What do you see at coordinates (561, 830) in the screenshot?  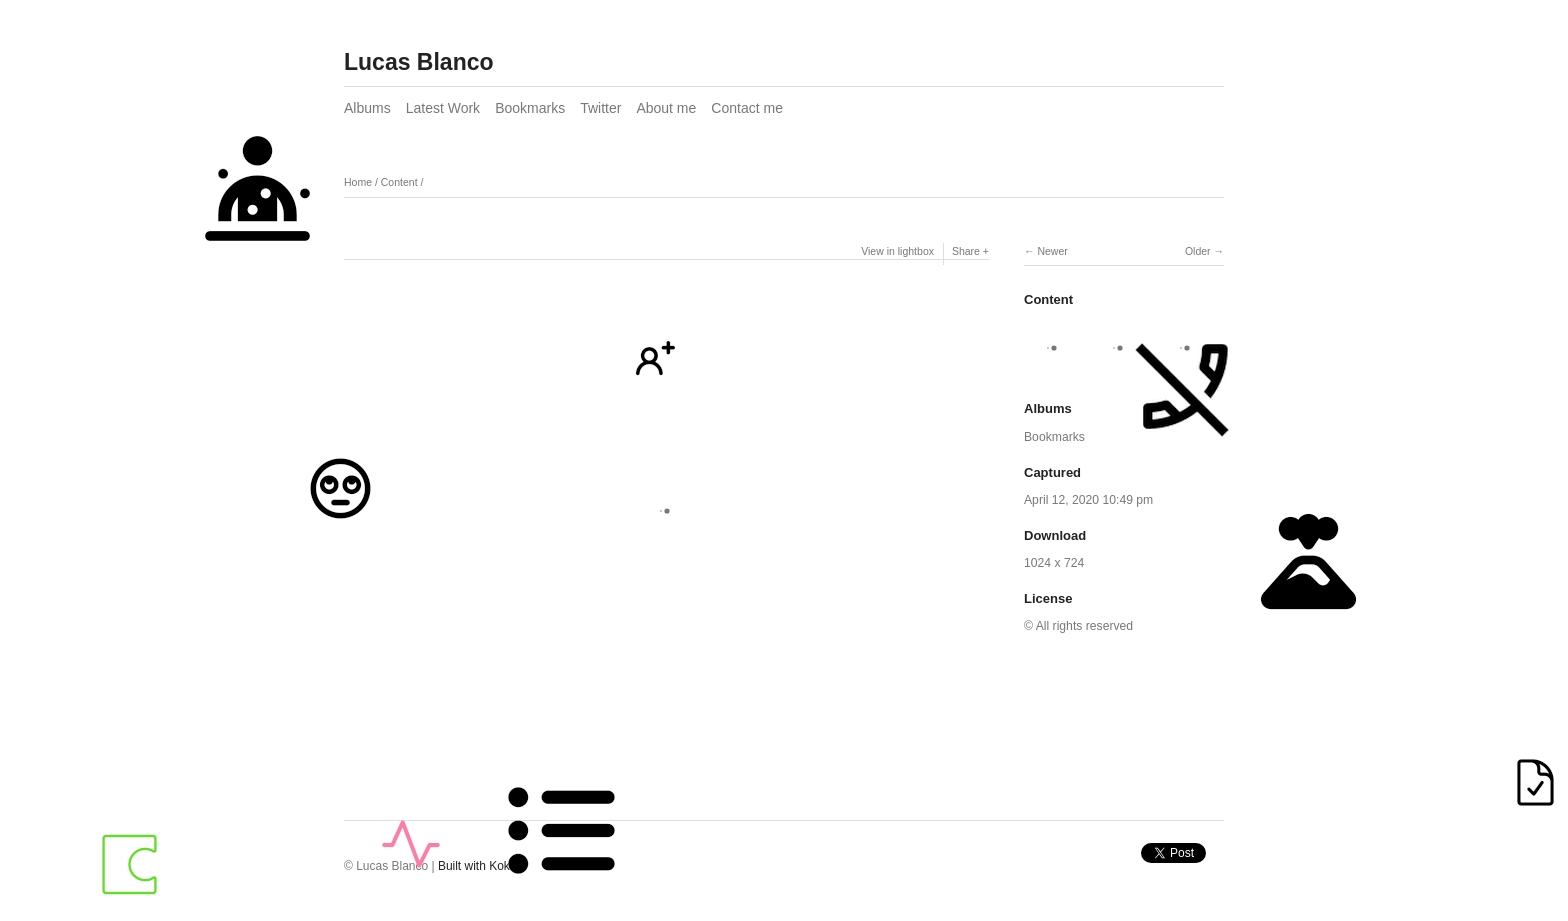 I see `view items in a bulleted list format` at bounding box center [561, 830].